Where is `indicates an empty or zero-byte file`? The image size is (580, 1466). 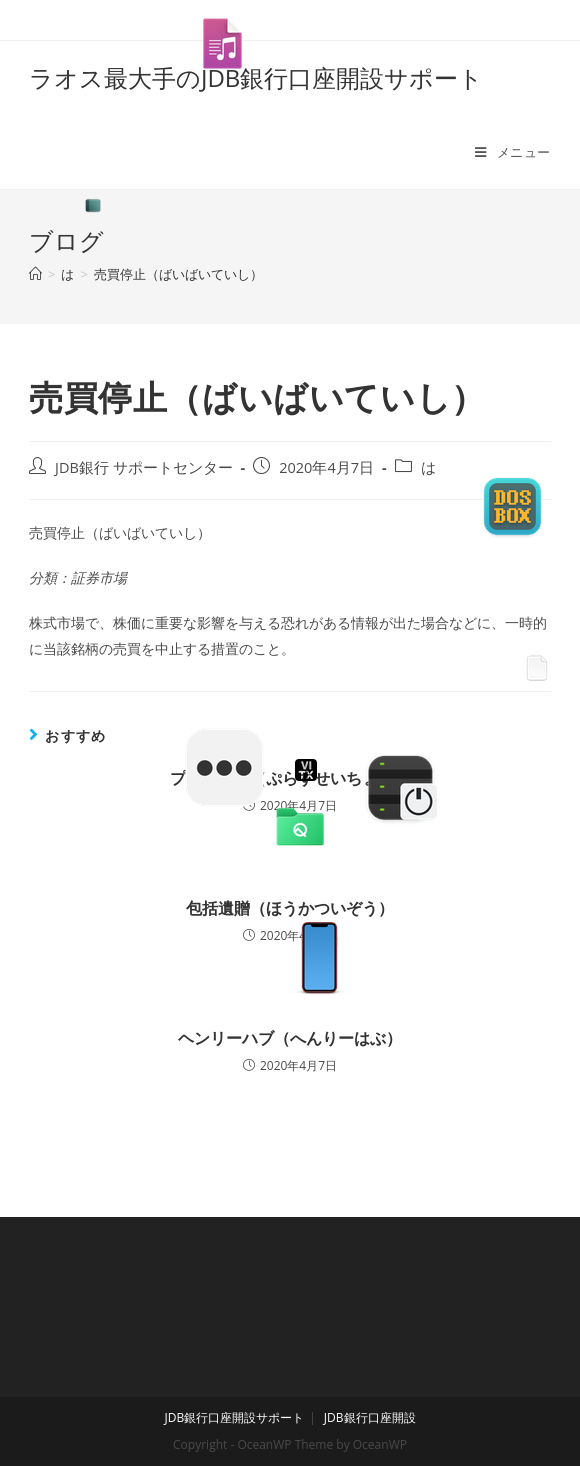 indicates an empty or zero-byte file is located at coordinates (537, 668).